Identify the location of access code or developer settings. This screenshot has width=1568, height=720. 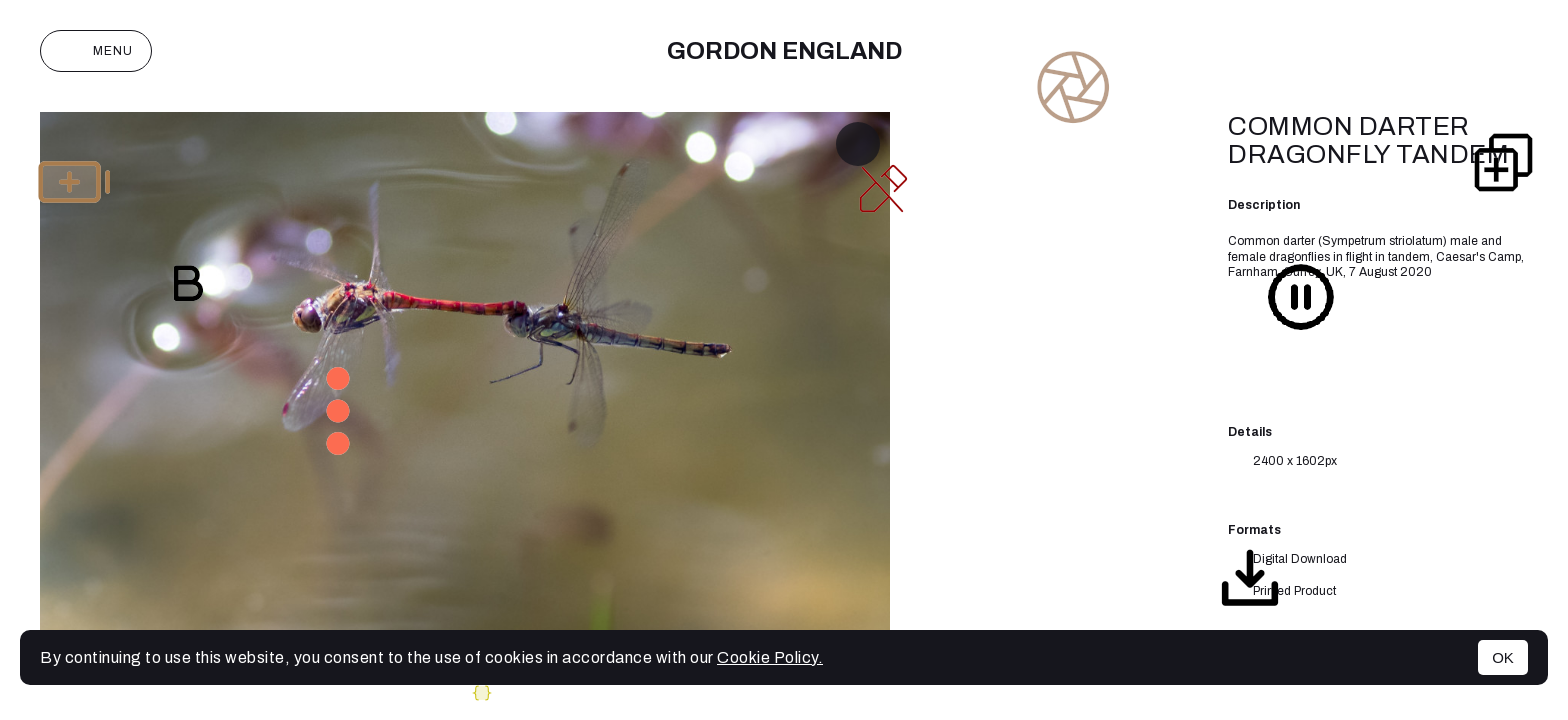
(482, 693).